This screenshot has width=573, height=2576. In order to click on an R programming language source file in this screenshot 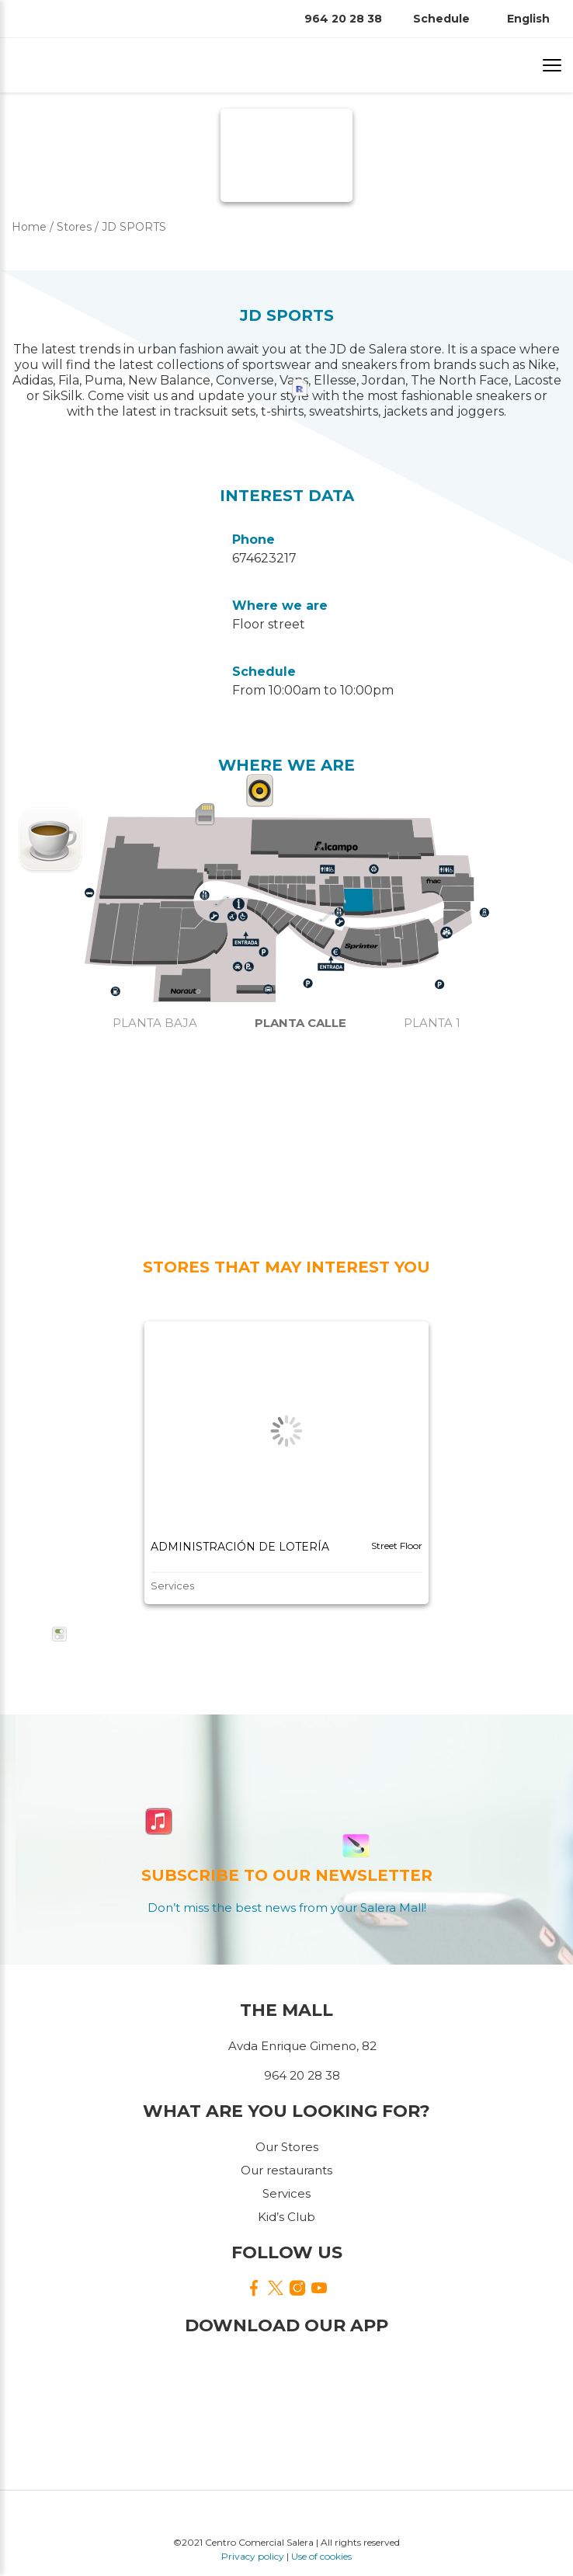, I will do `click(300, 388)`.